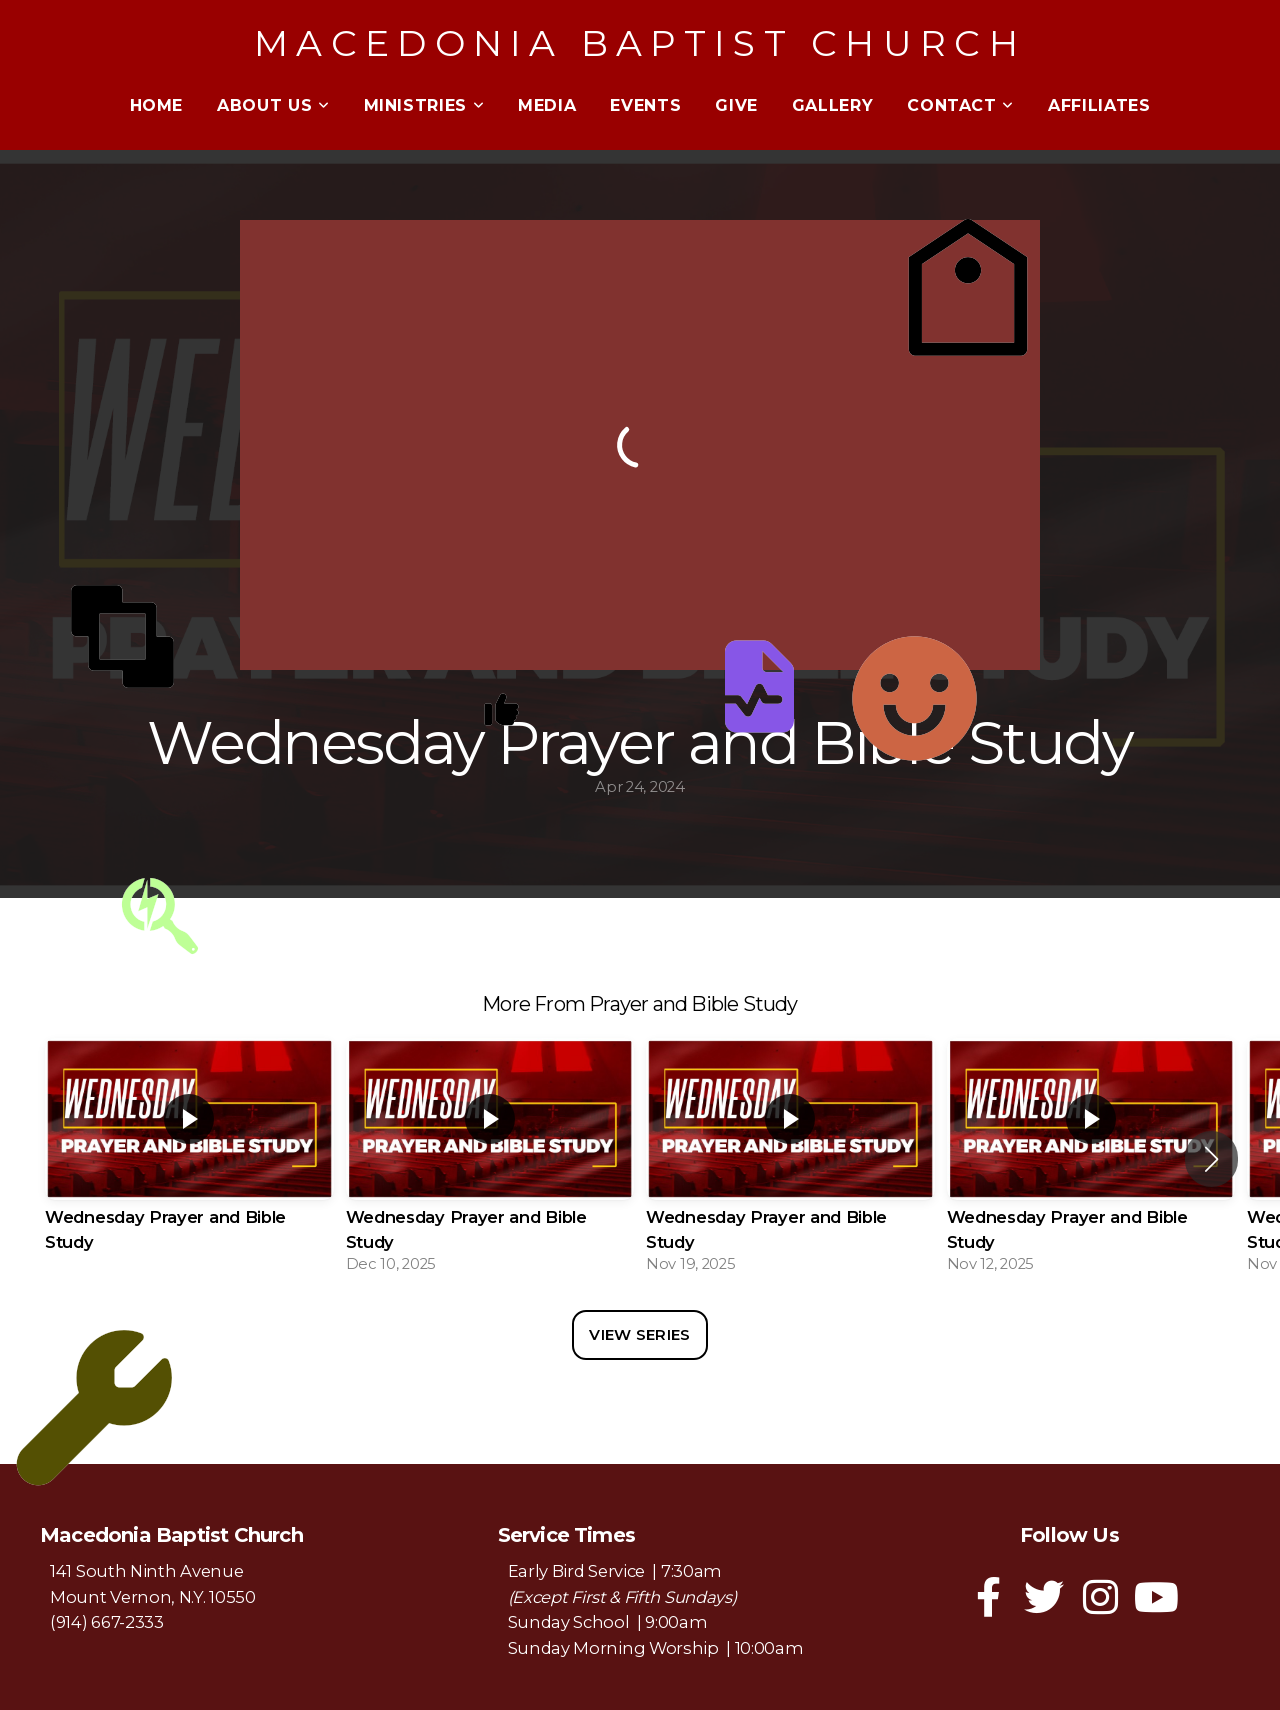 The width and height of the screenshot is (1280, 1710). Describe the element at coordinates (759, 686) in the screenshot. I see `view audio or sound file` at that location.